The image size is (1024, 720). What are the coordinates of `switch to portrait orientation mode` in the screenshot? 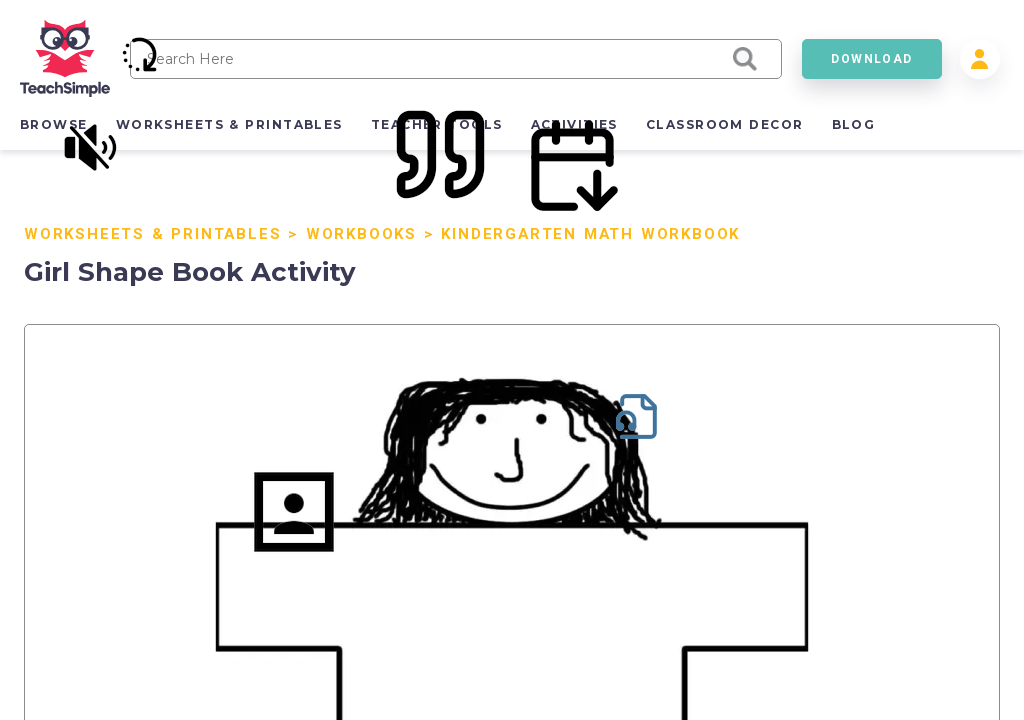 It's located at (294, 512).